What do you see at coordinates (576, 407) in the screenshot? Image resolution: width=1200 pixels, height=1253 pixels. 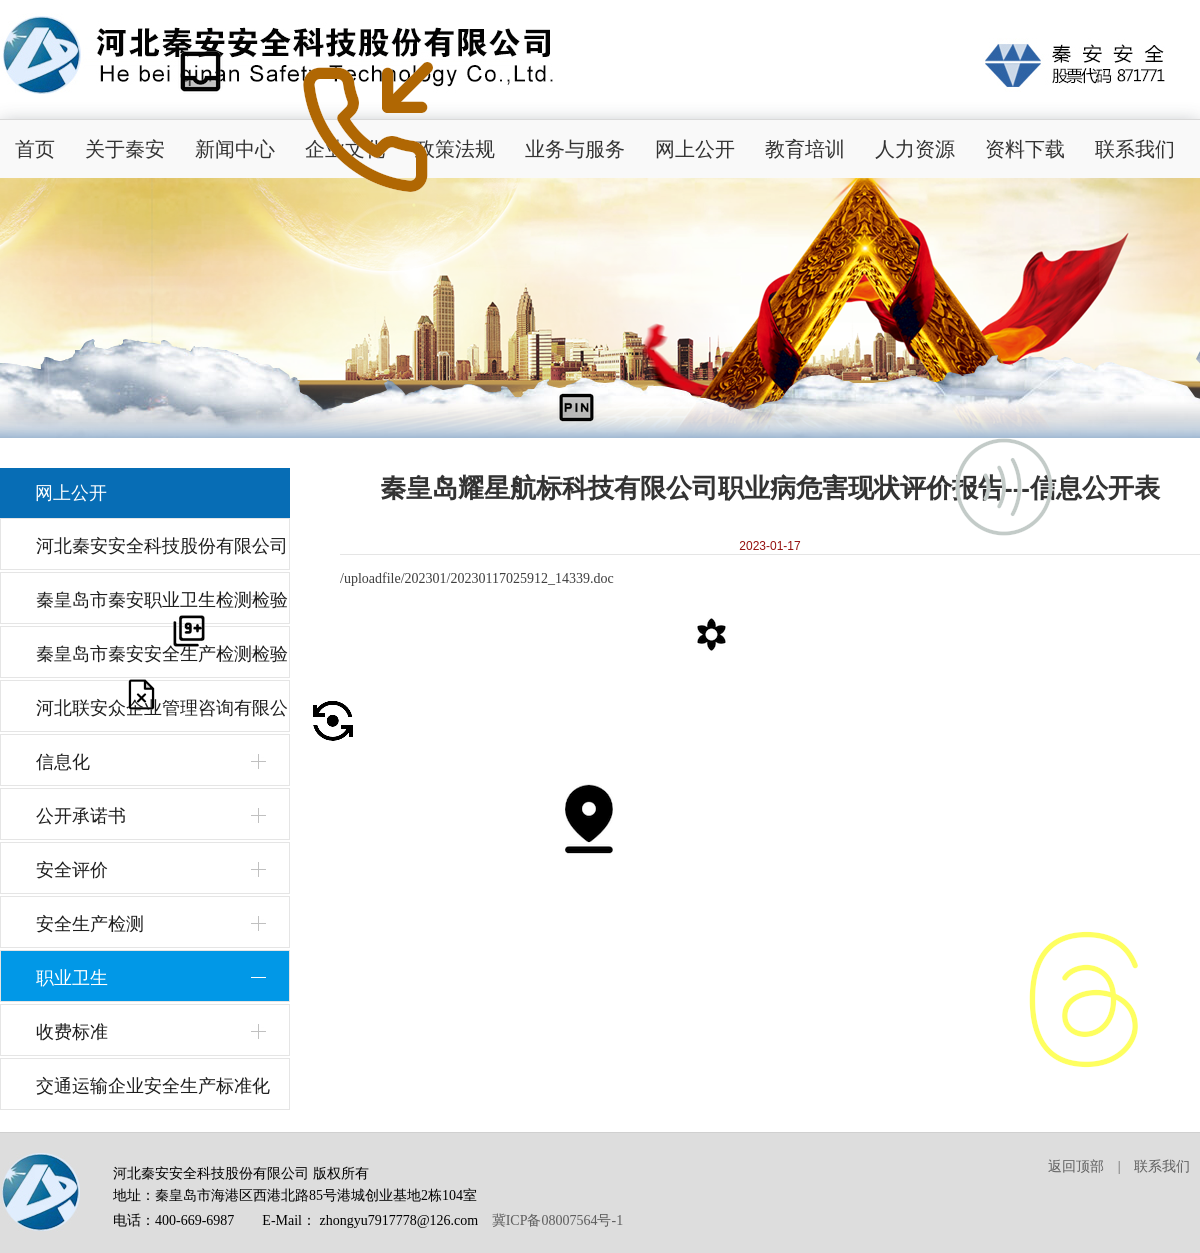 I see `enter or manage your PIN code` at bounding box center [576, 407].